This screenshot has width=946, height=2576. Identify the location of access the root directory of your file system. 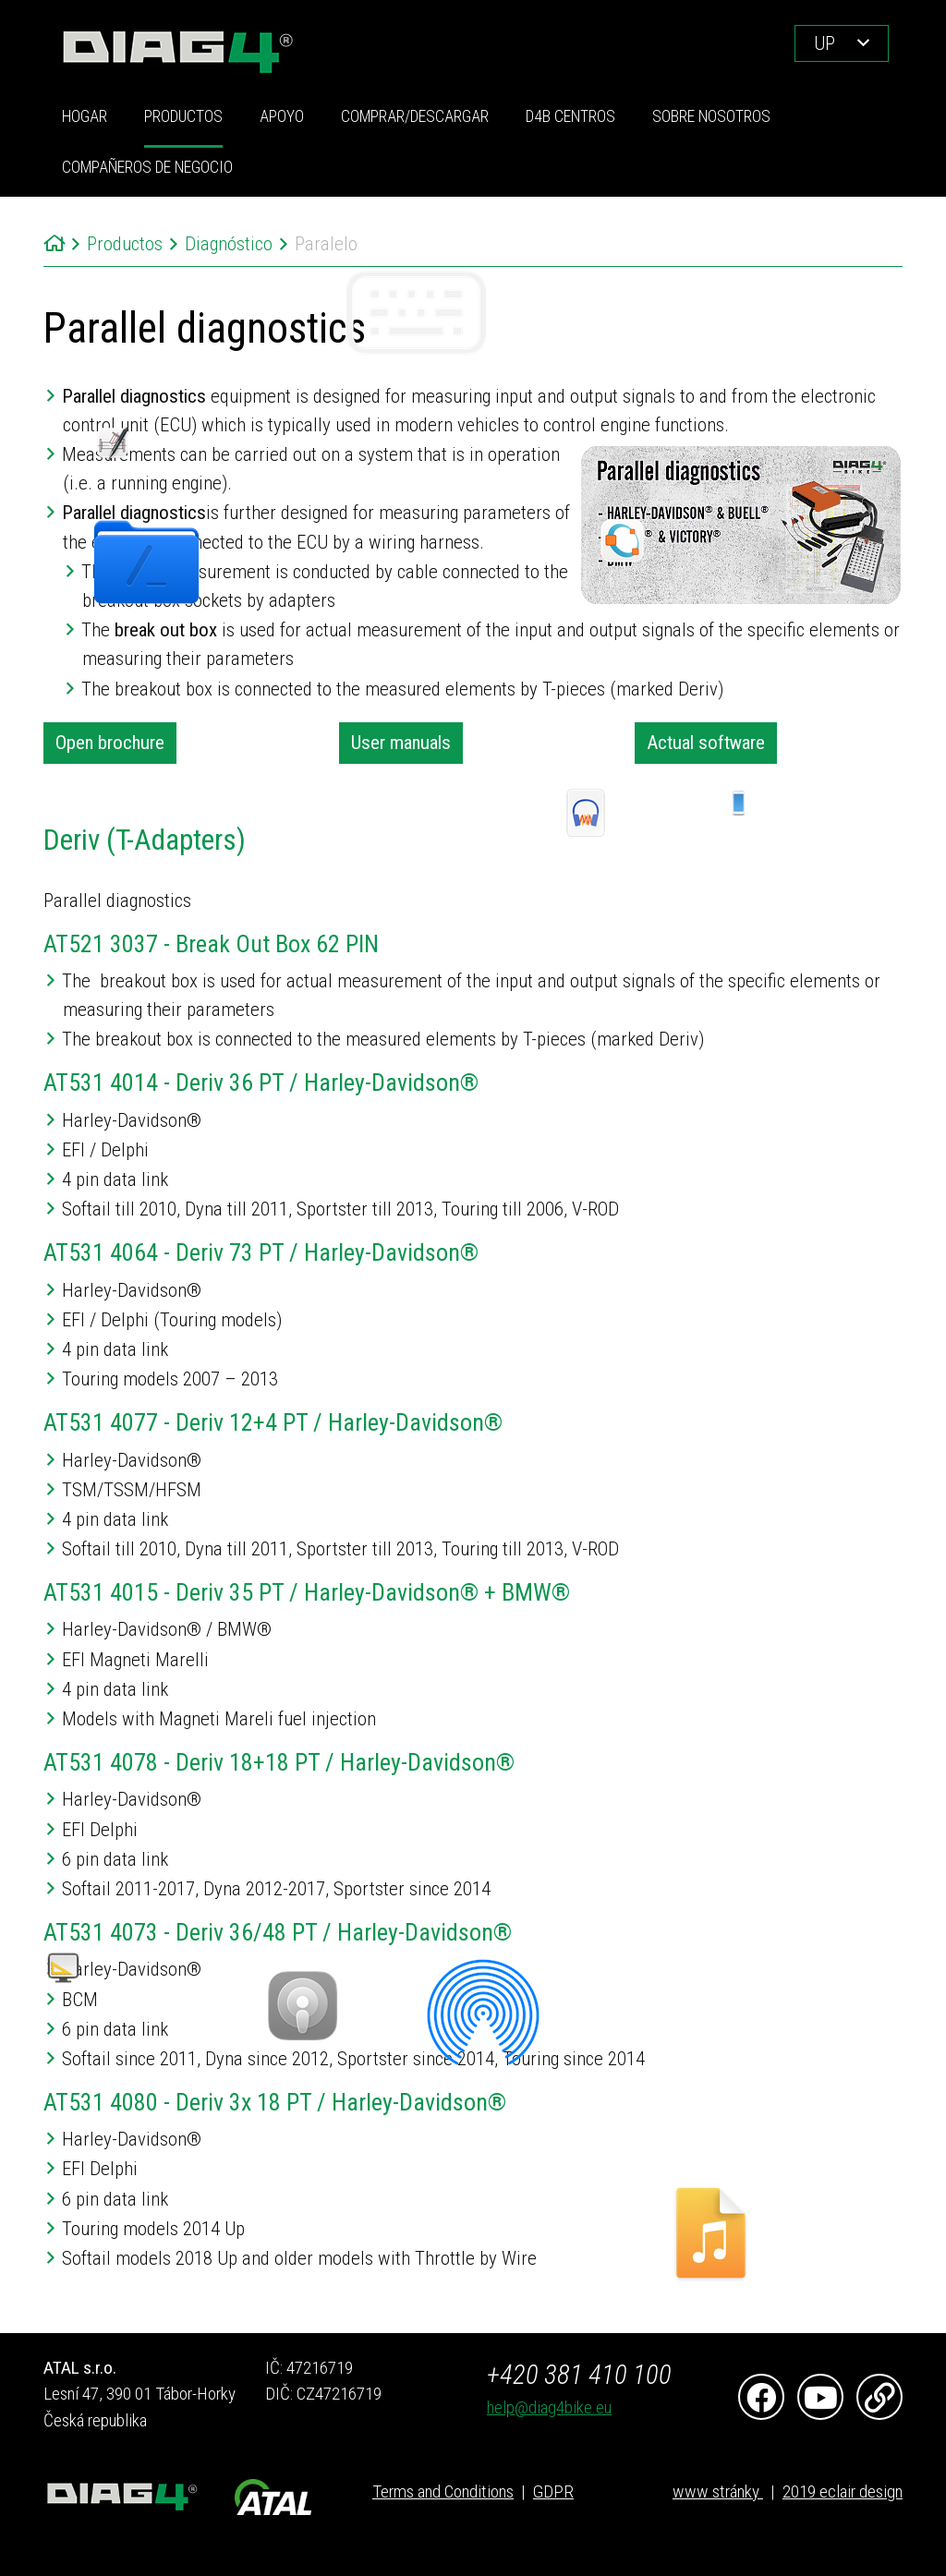
(146, 562).